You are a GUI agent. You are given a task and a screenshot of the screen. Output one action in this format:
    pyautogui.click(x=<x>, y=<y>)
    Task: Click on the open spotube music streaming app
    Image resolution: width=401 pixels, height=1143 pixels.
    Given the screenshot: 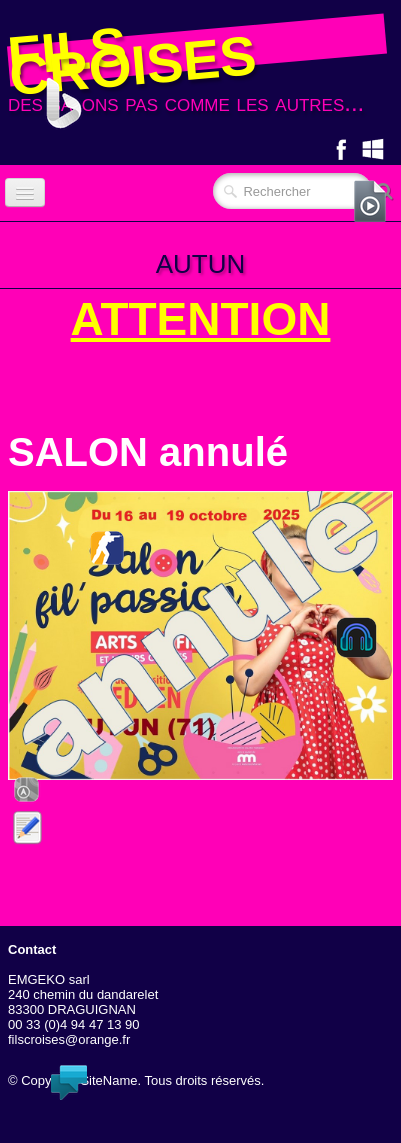 What is the action you would take?
    pyautogui.click(x=356, y=637)
    